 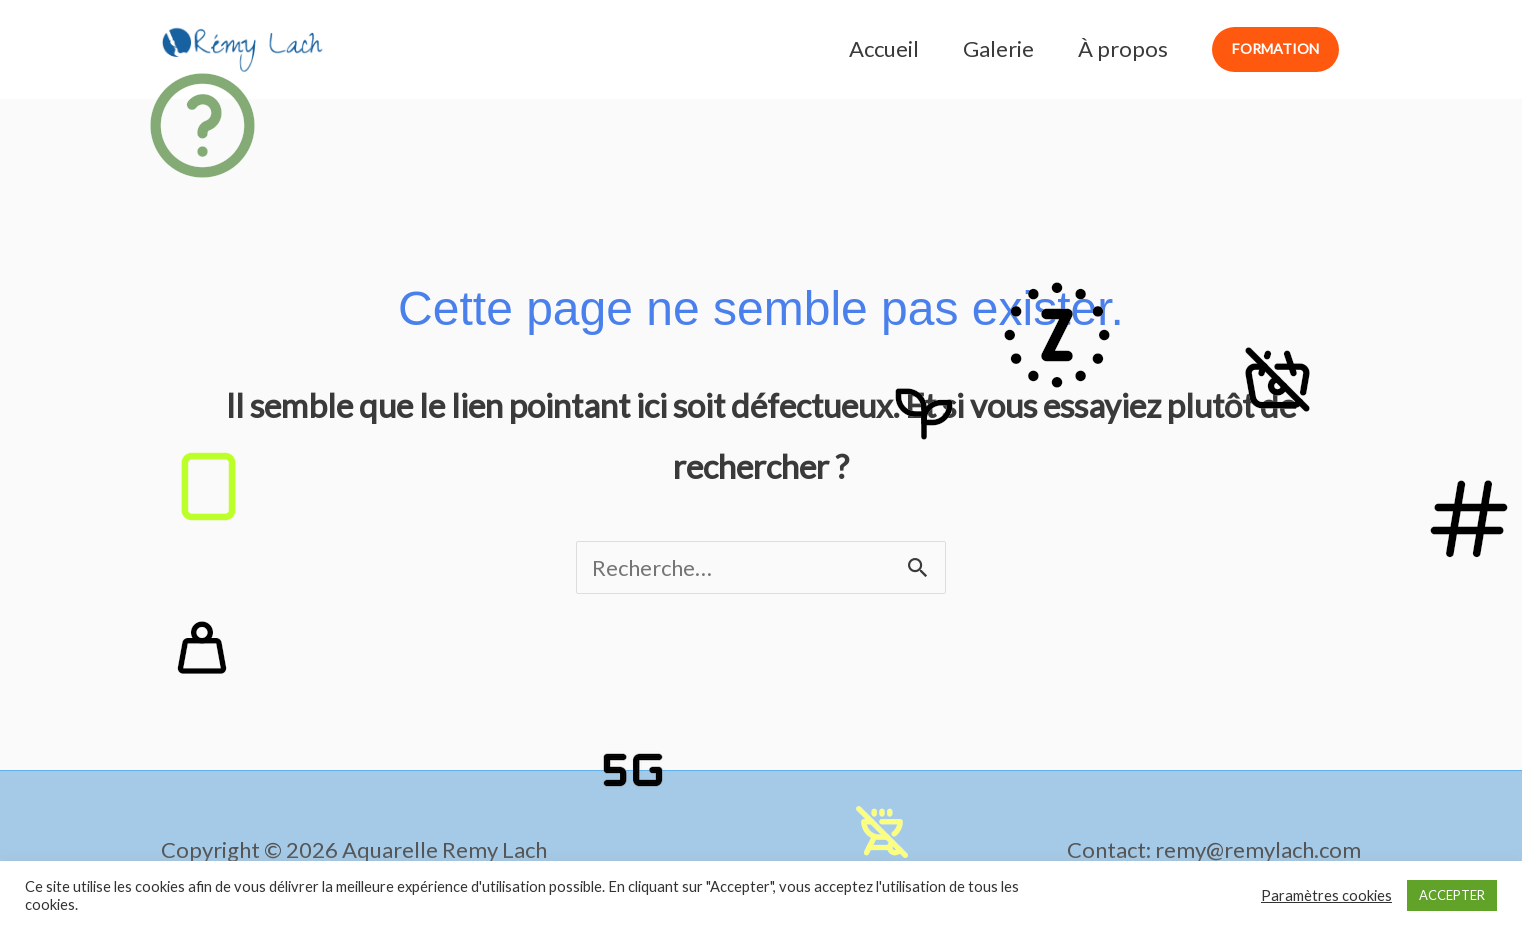 What do you see at coordinates (208, 486) in the screenshot?
I see `represents a vertical card or panel layout` at bounding box center [208, 486].